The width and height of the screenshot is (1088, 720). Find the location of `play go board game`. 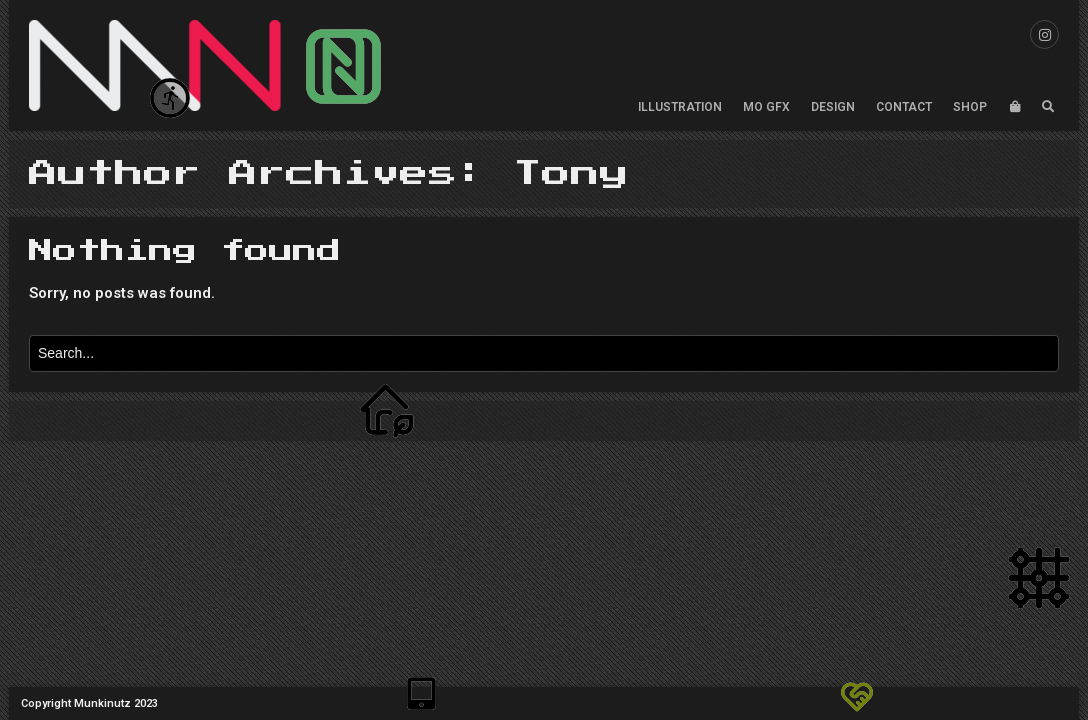

play go board game is located at coordinates (1039, 578).